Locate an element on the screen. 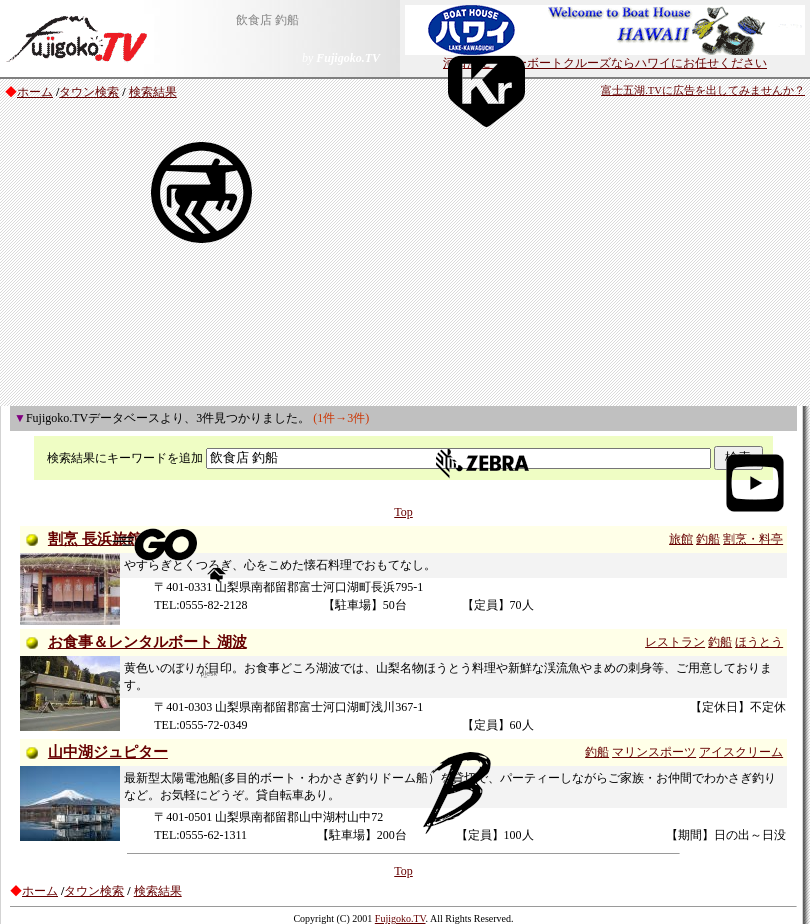 The width and height of the screenshot is (810, 924). kred app or service logo is located at coordinates (486, 91).